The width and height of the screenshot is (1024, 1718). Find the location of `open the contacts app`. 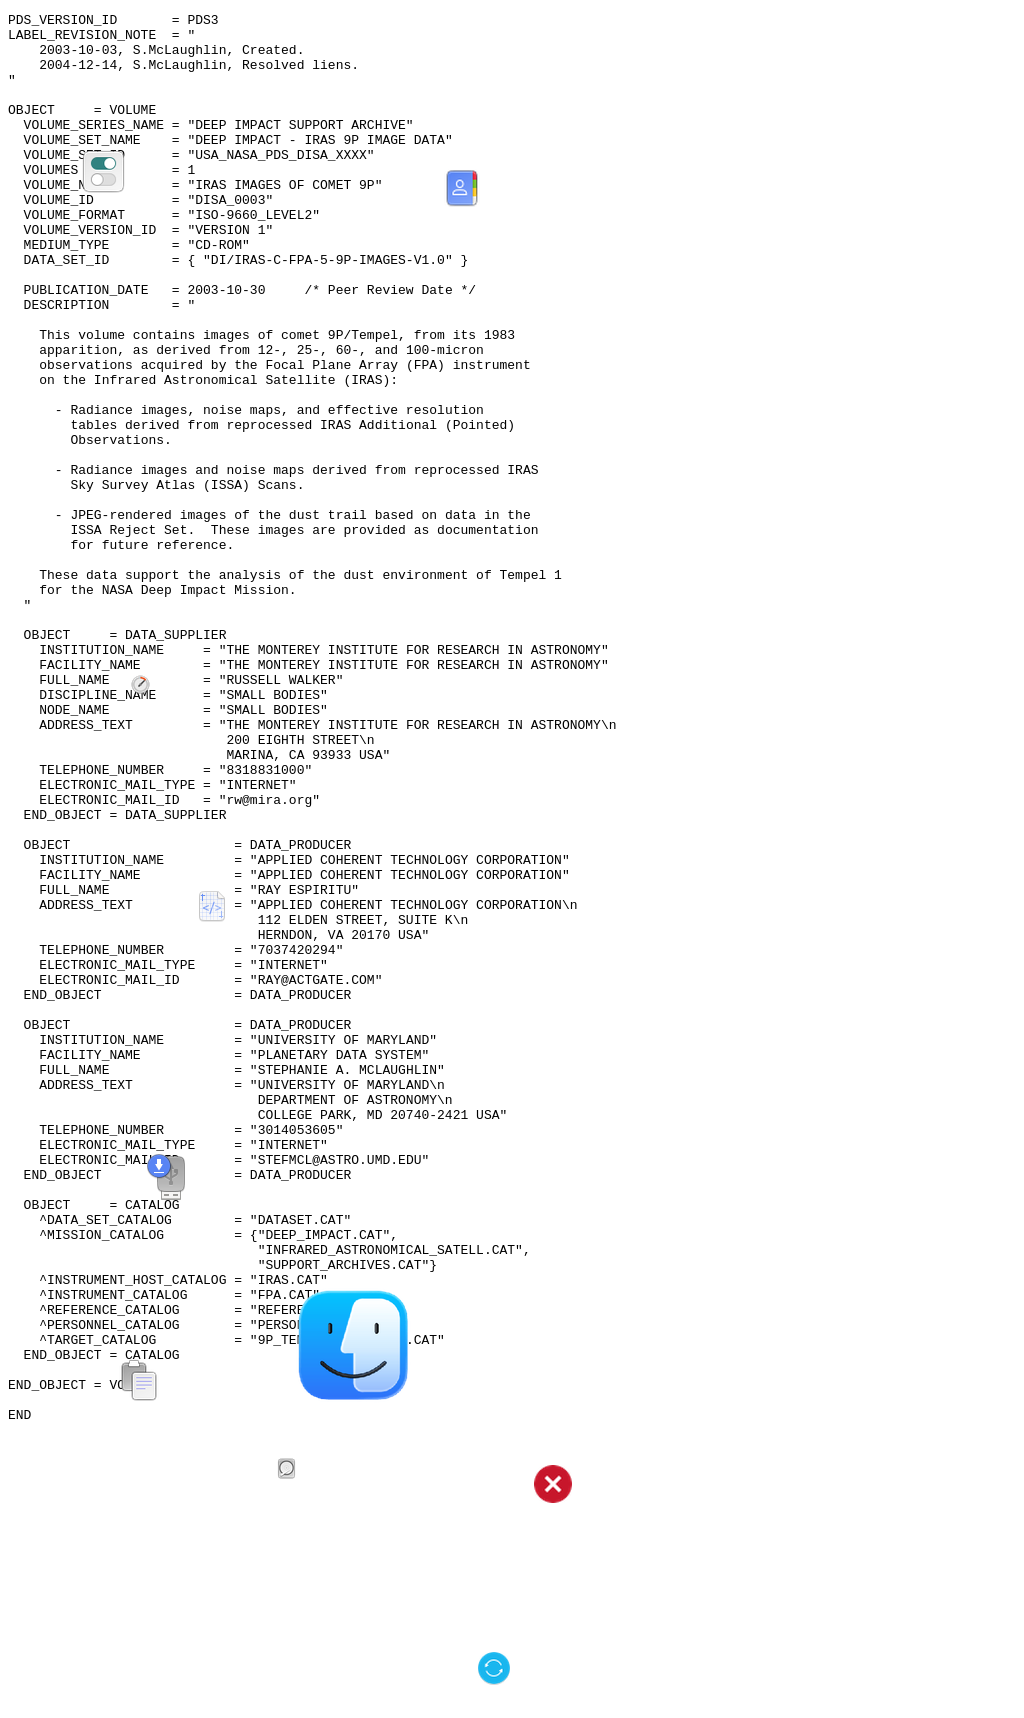

open the contacts app is located at coordinates (462, 188).